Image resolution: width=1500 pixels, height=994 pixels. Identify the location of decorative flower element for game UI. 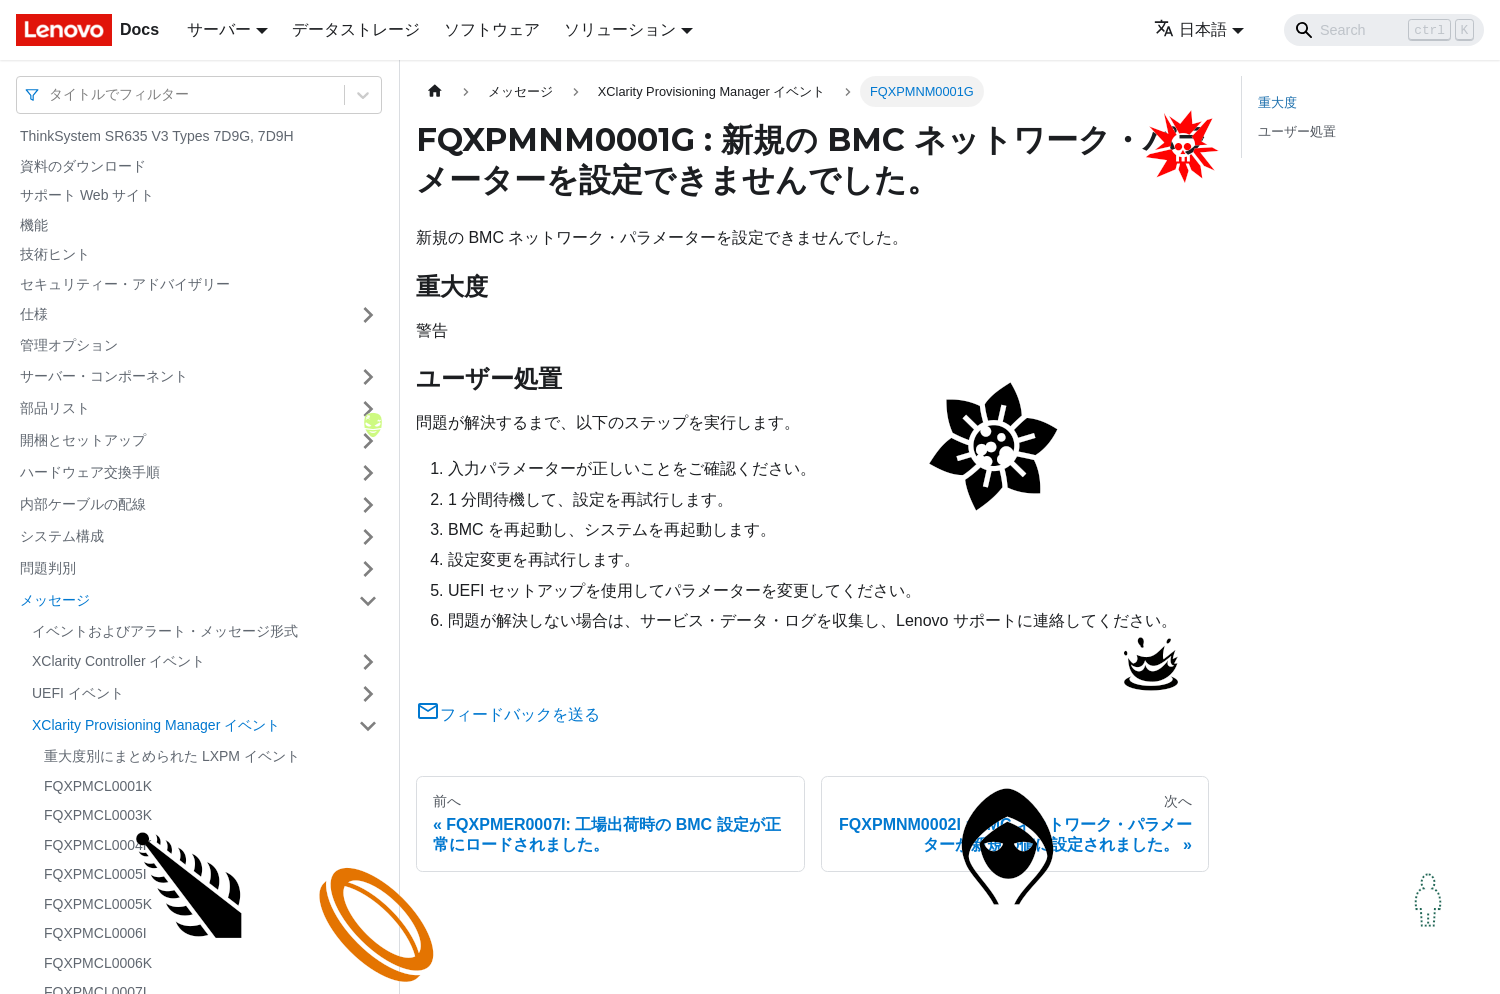
(993, 446).